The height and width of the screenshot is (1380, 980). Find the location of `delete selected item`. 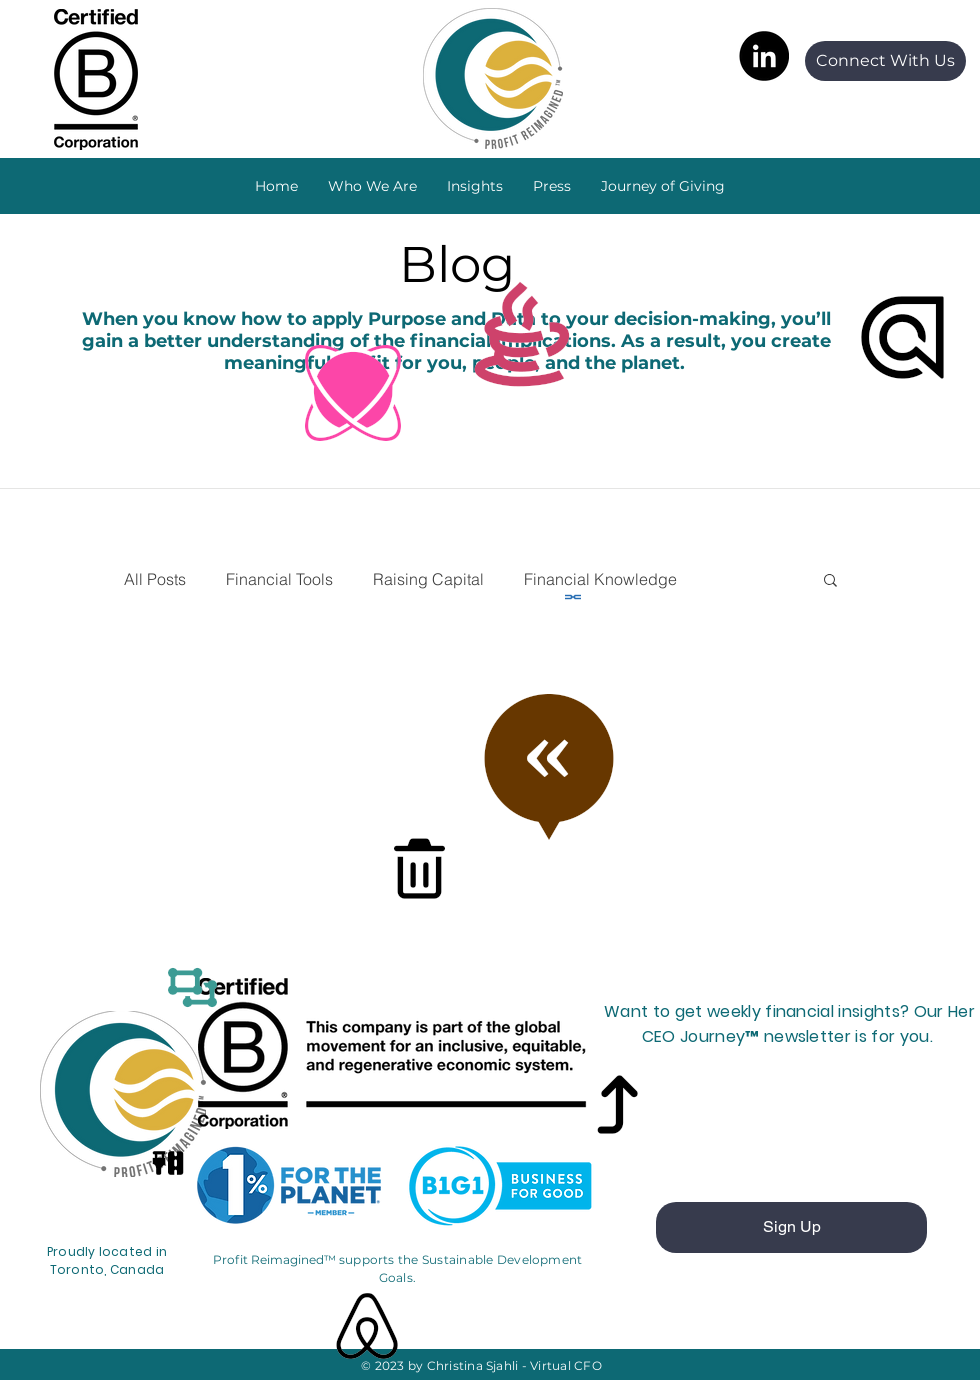

delete selected item is located at coordinates (419, 869).